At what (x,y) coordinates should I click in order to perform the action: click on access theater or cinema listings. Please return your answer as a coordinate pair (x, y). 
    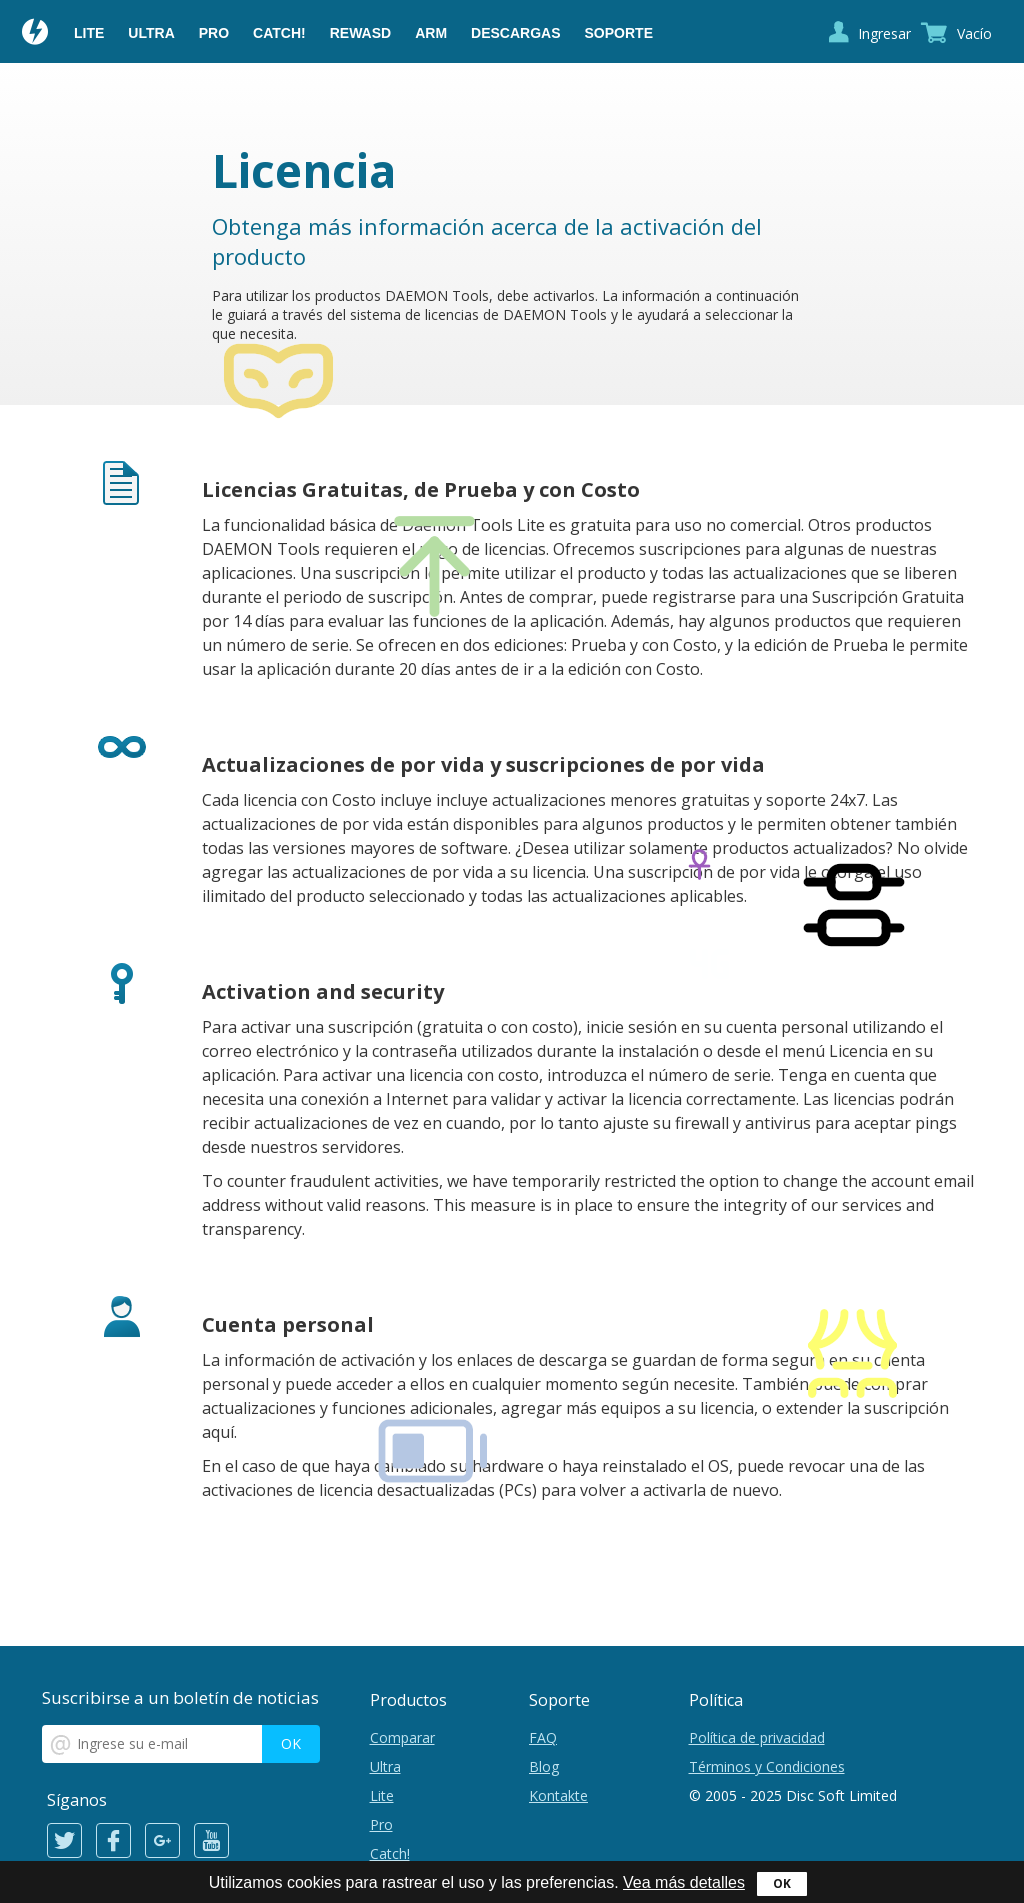
    Looking at the image, I should click on (852, 1353).